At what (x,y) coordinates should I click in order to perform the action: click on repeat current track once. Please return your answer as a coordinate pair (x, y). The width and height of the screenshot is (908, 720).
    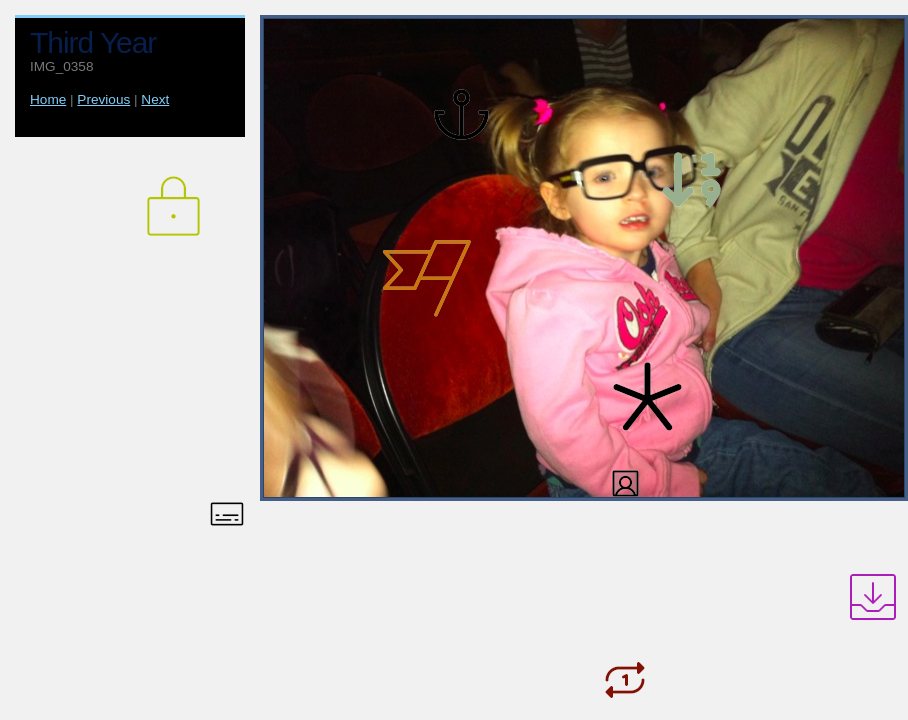
    Looking at the image, I should click on (625, 680).